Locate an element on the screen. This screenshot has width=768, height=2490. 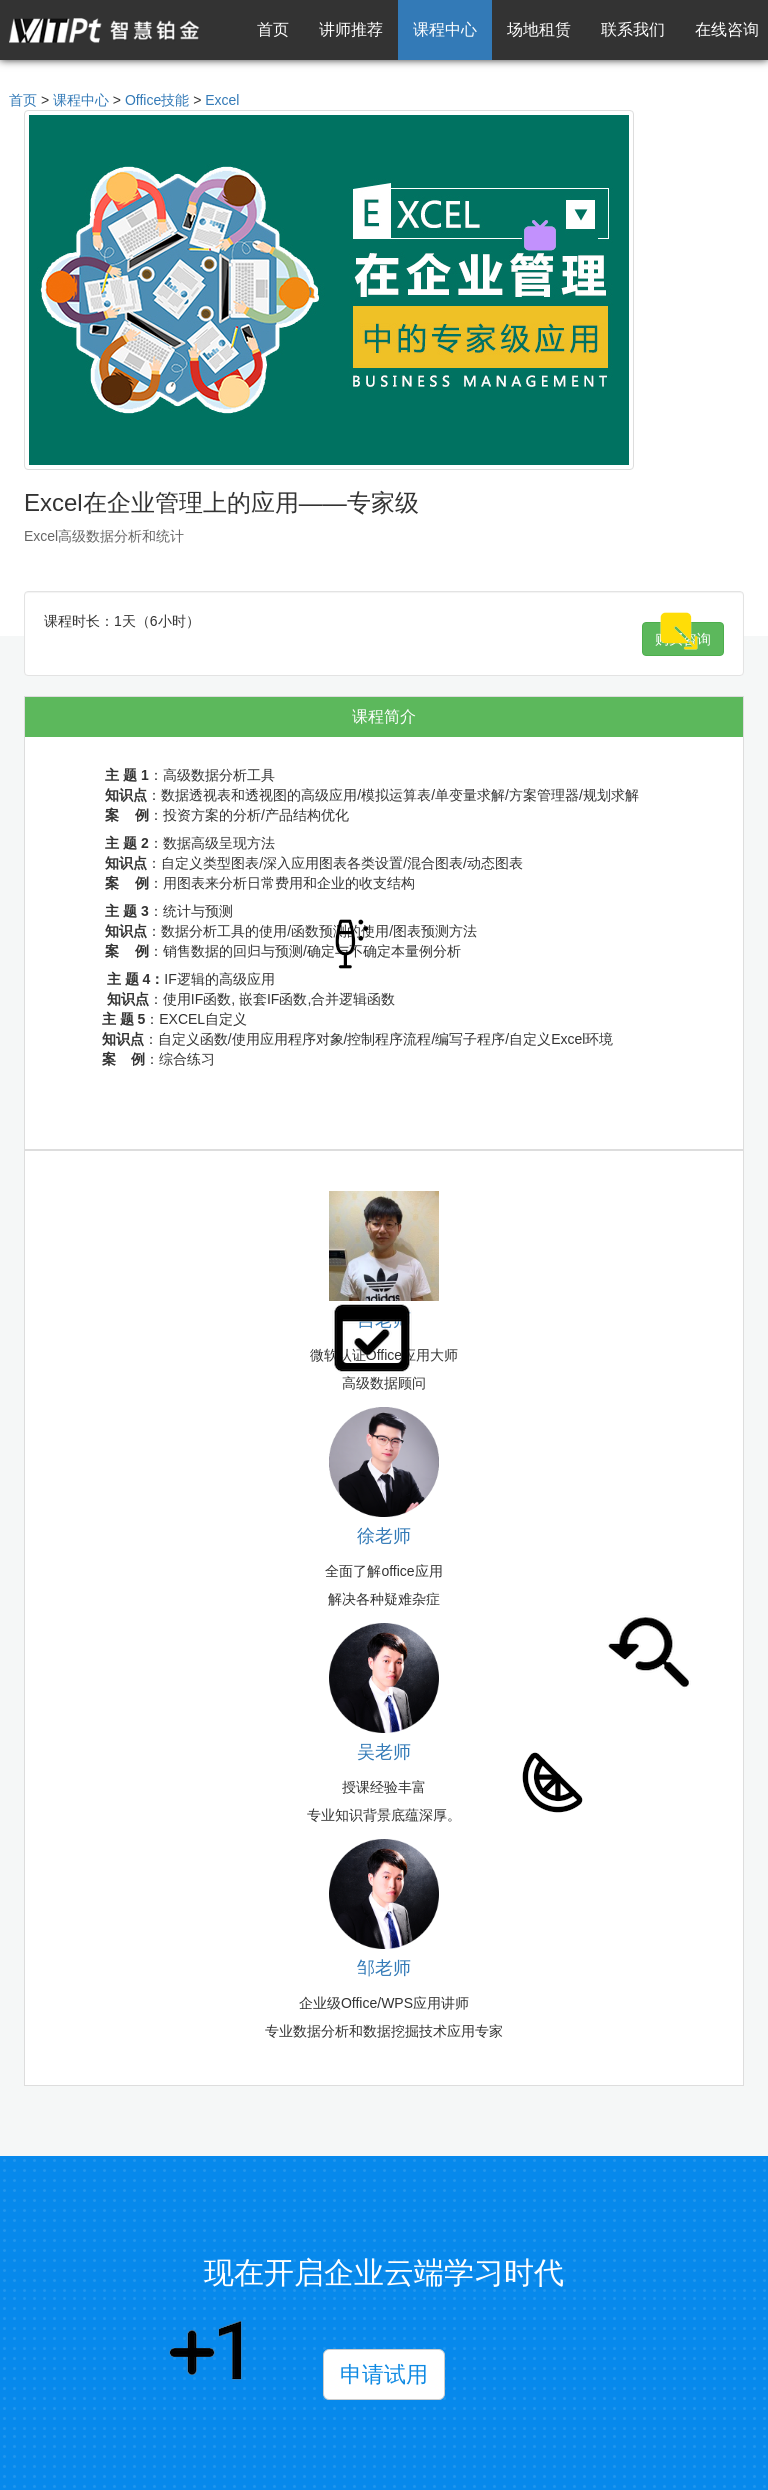
celebrate an achievement or milestone is located at coordinates (347, 944).